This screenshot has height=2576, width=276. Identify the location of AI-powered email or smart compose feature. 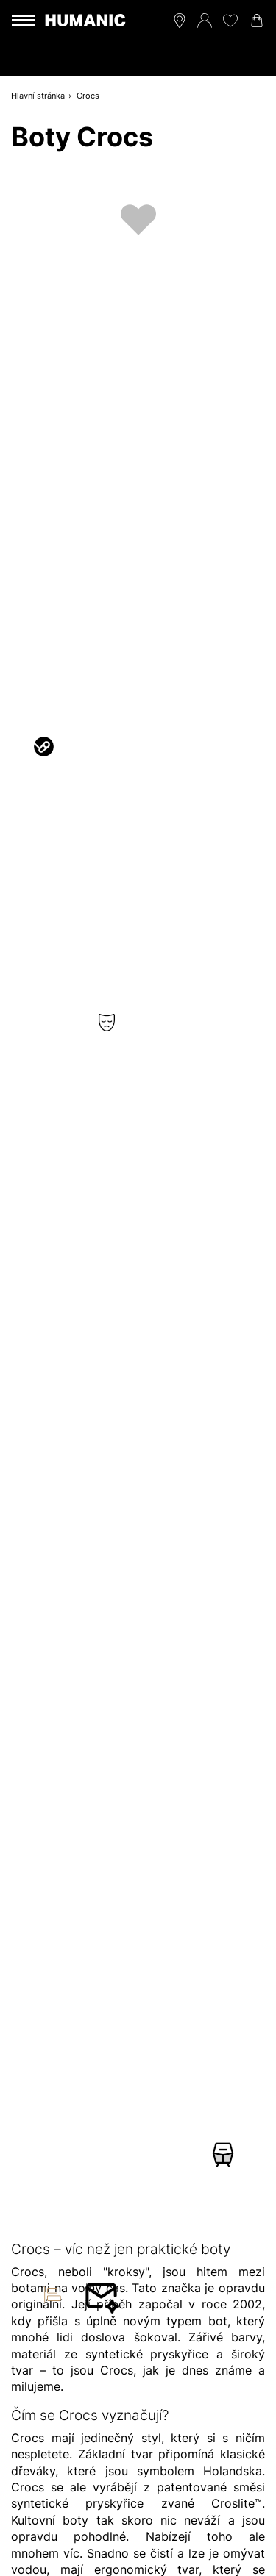
(101, 2295).